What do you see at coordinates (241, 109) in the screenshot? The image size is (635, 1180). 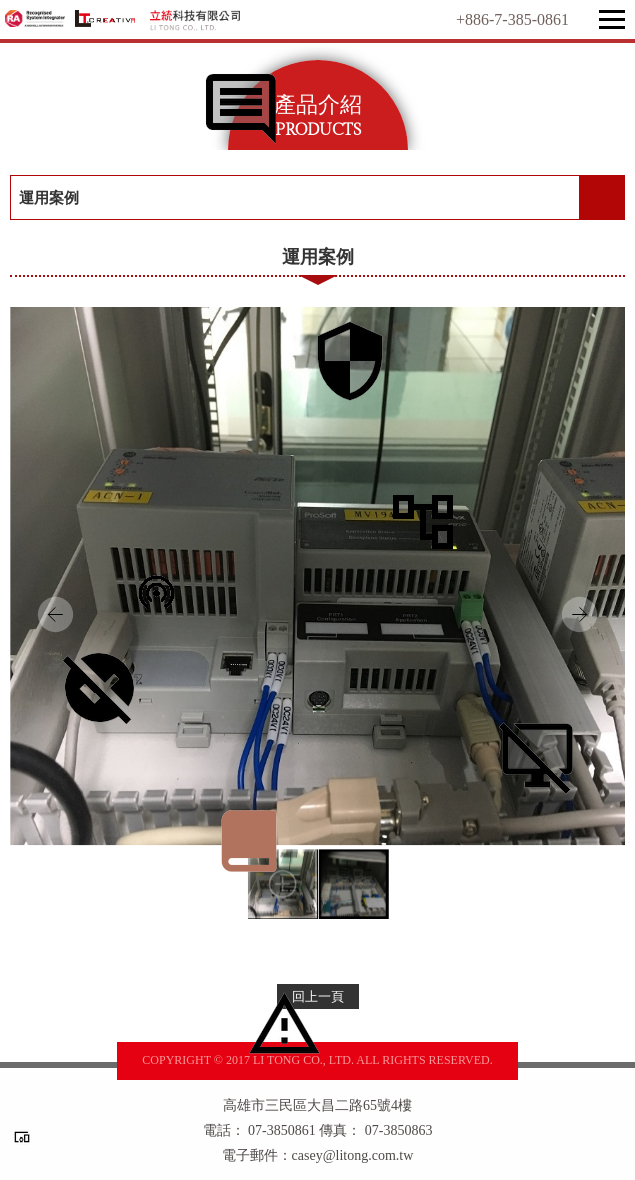 I see `open comments section` at bounding box center [241, 109].